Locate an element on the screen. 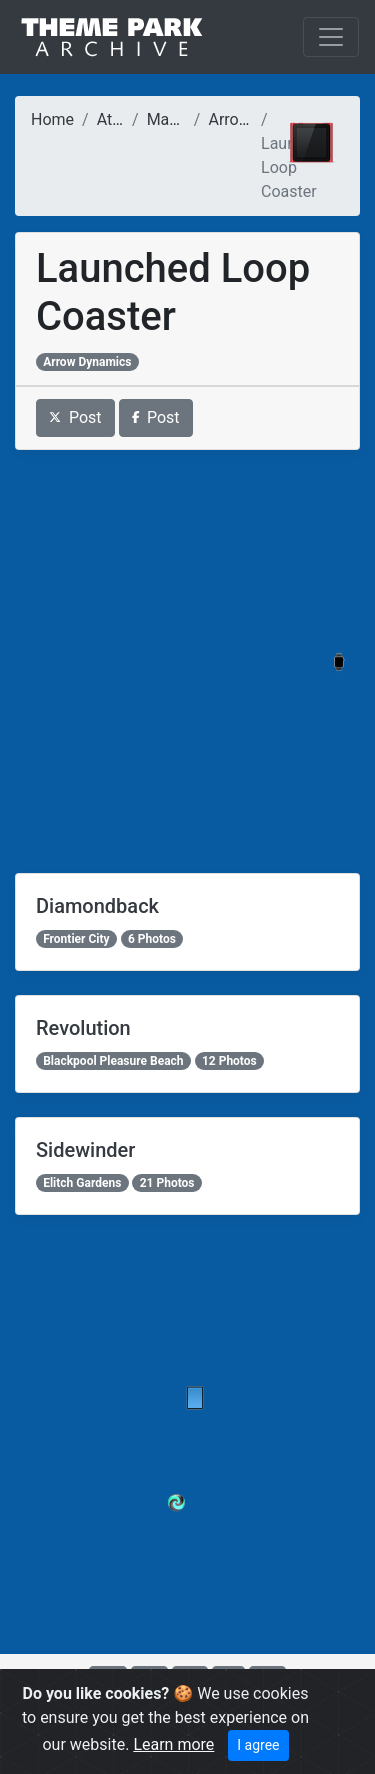 This screenshot has width=375, height=1774. represents a connected iPod nano device is located at coordinates (311, 142).